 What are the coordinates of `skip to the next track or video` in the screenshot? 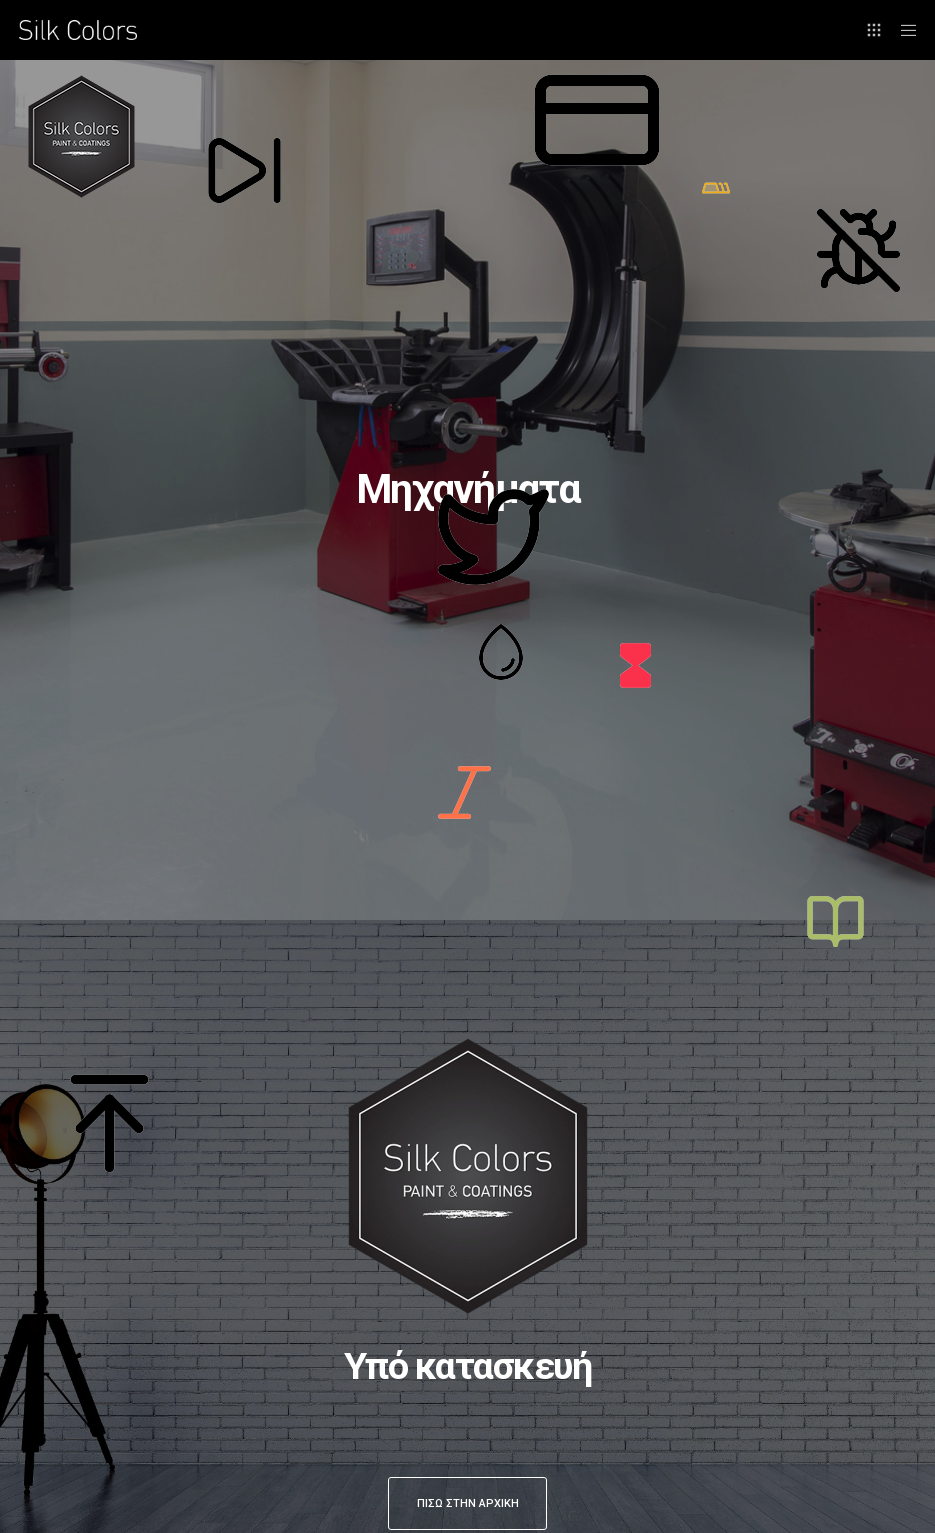 It's located at (244, 170).